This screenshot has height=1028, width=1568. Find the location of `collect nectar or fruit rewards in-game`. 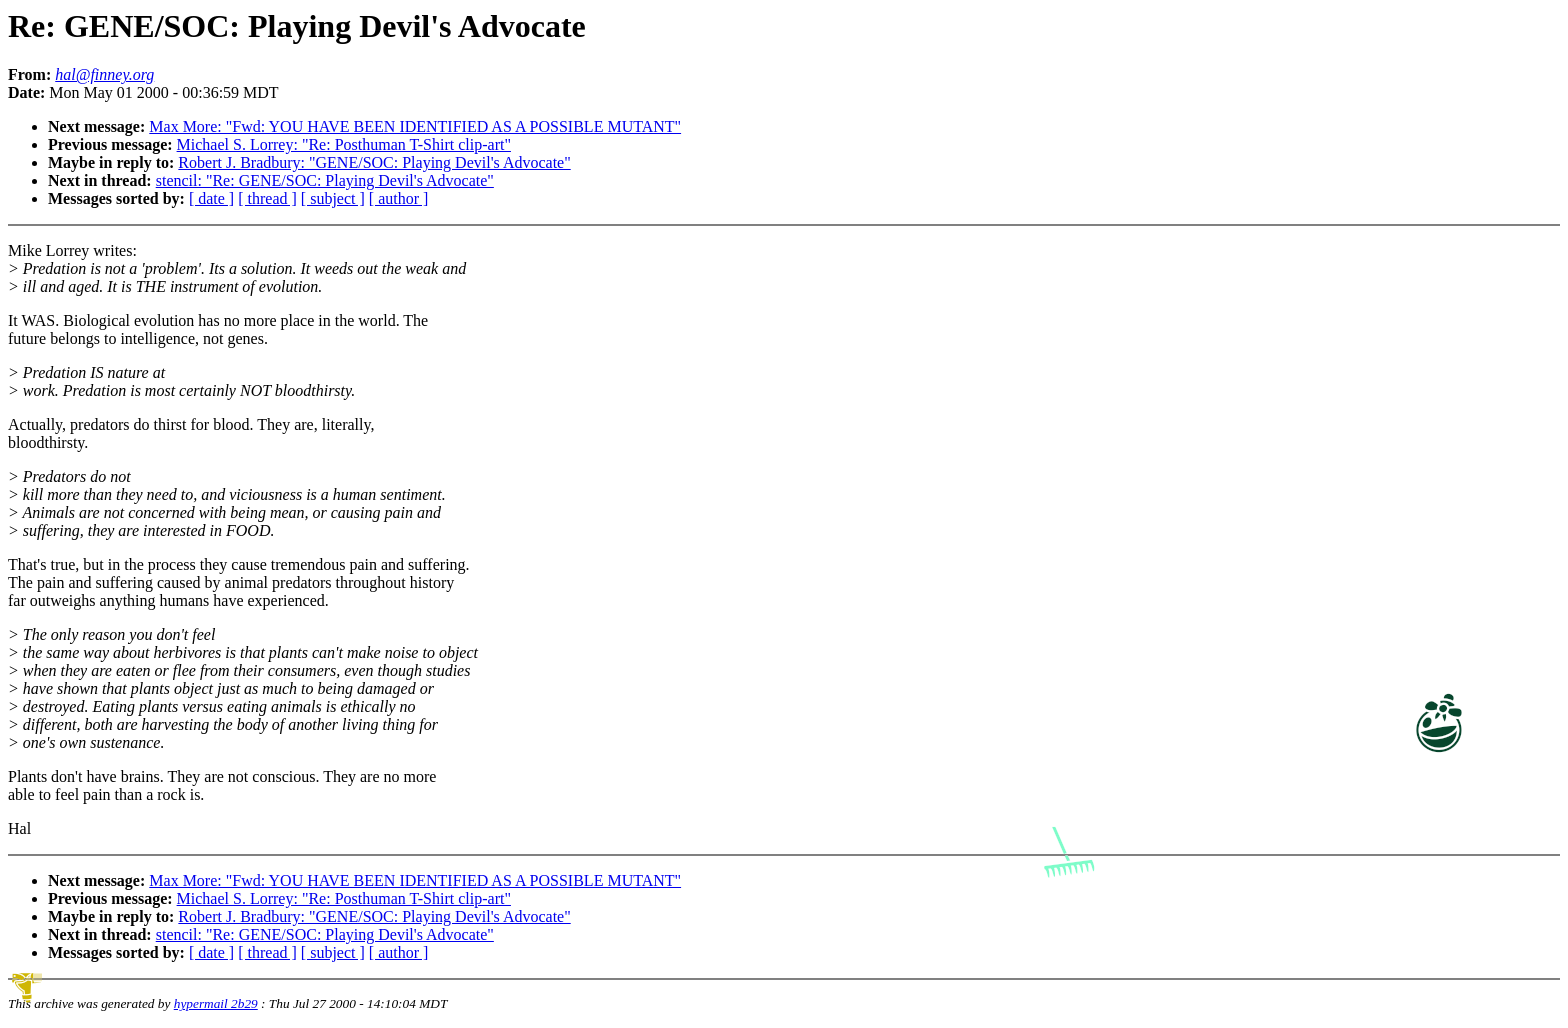

collect nectar or fruit rewards in-game is located at coordinates (1439, 723).